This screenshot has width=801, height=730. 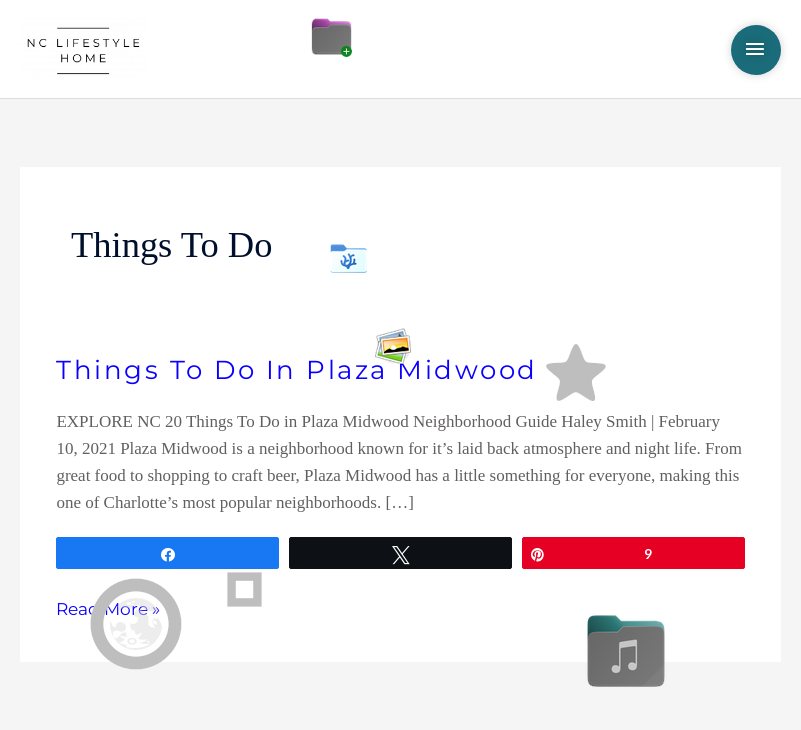 What do you see at coordinates (393, 346) in the screenshot?
I see `access your photo library` at bounding box center [393, 346].